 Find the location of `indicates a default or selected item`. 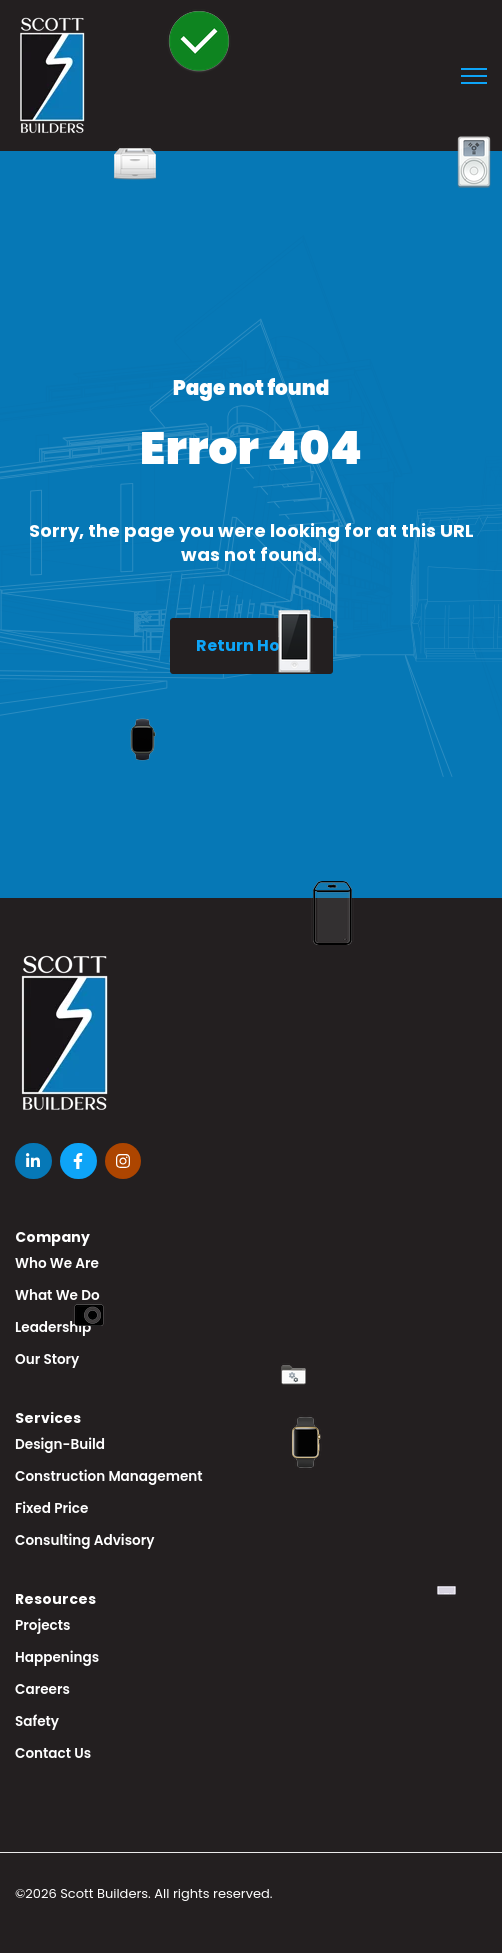

indicates a default or selected item is located at coordinates (199, 41).